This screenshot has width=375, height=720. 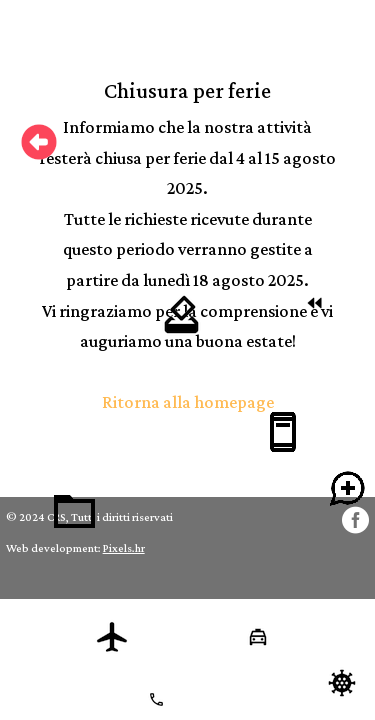 What do you see at coordinates (315, 303) in the screenshot?
I see `go to previous track` at bounding box center [315, 303].